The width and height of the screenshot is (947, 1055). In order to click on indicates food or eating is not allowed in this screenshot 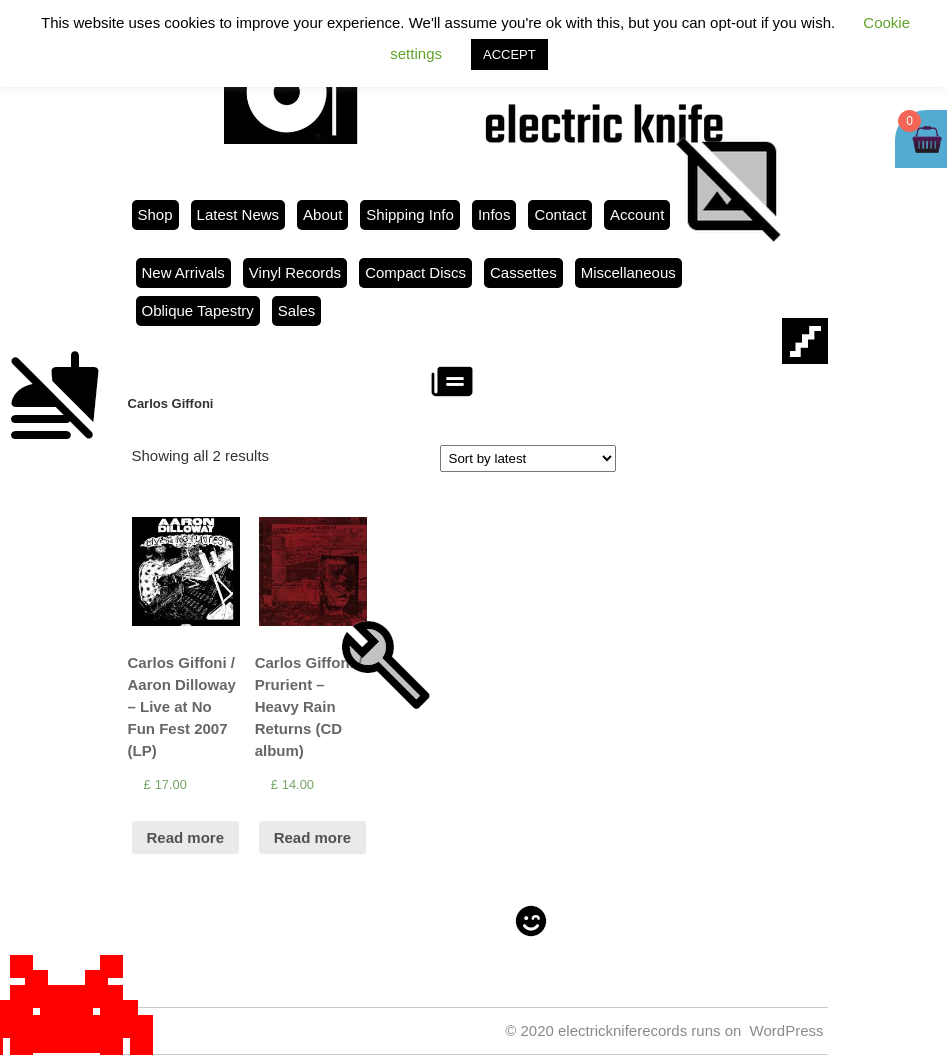, I will do `click(55, 395)`.